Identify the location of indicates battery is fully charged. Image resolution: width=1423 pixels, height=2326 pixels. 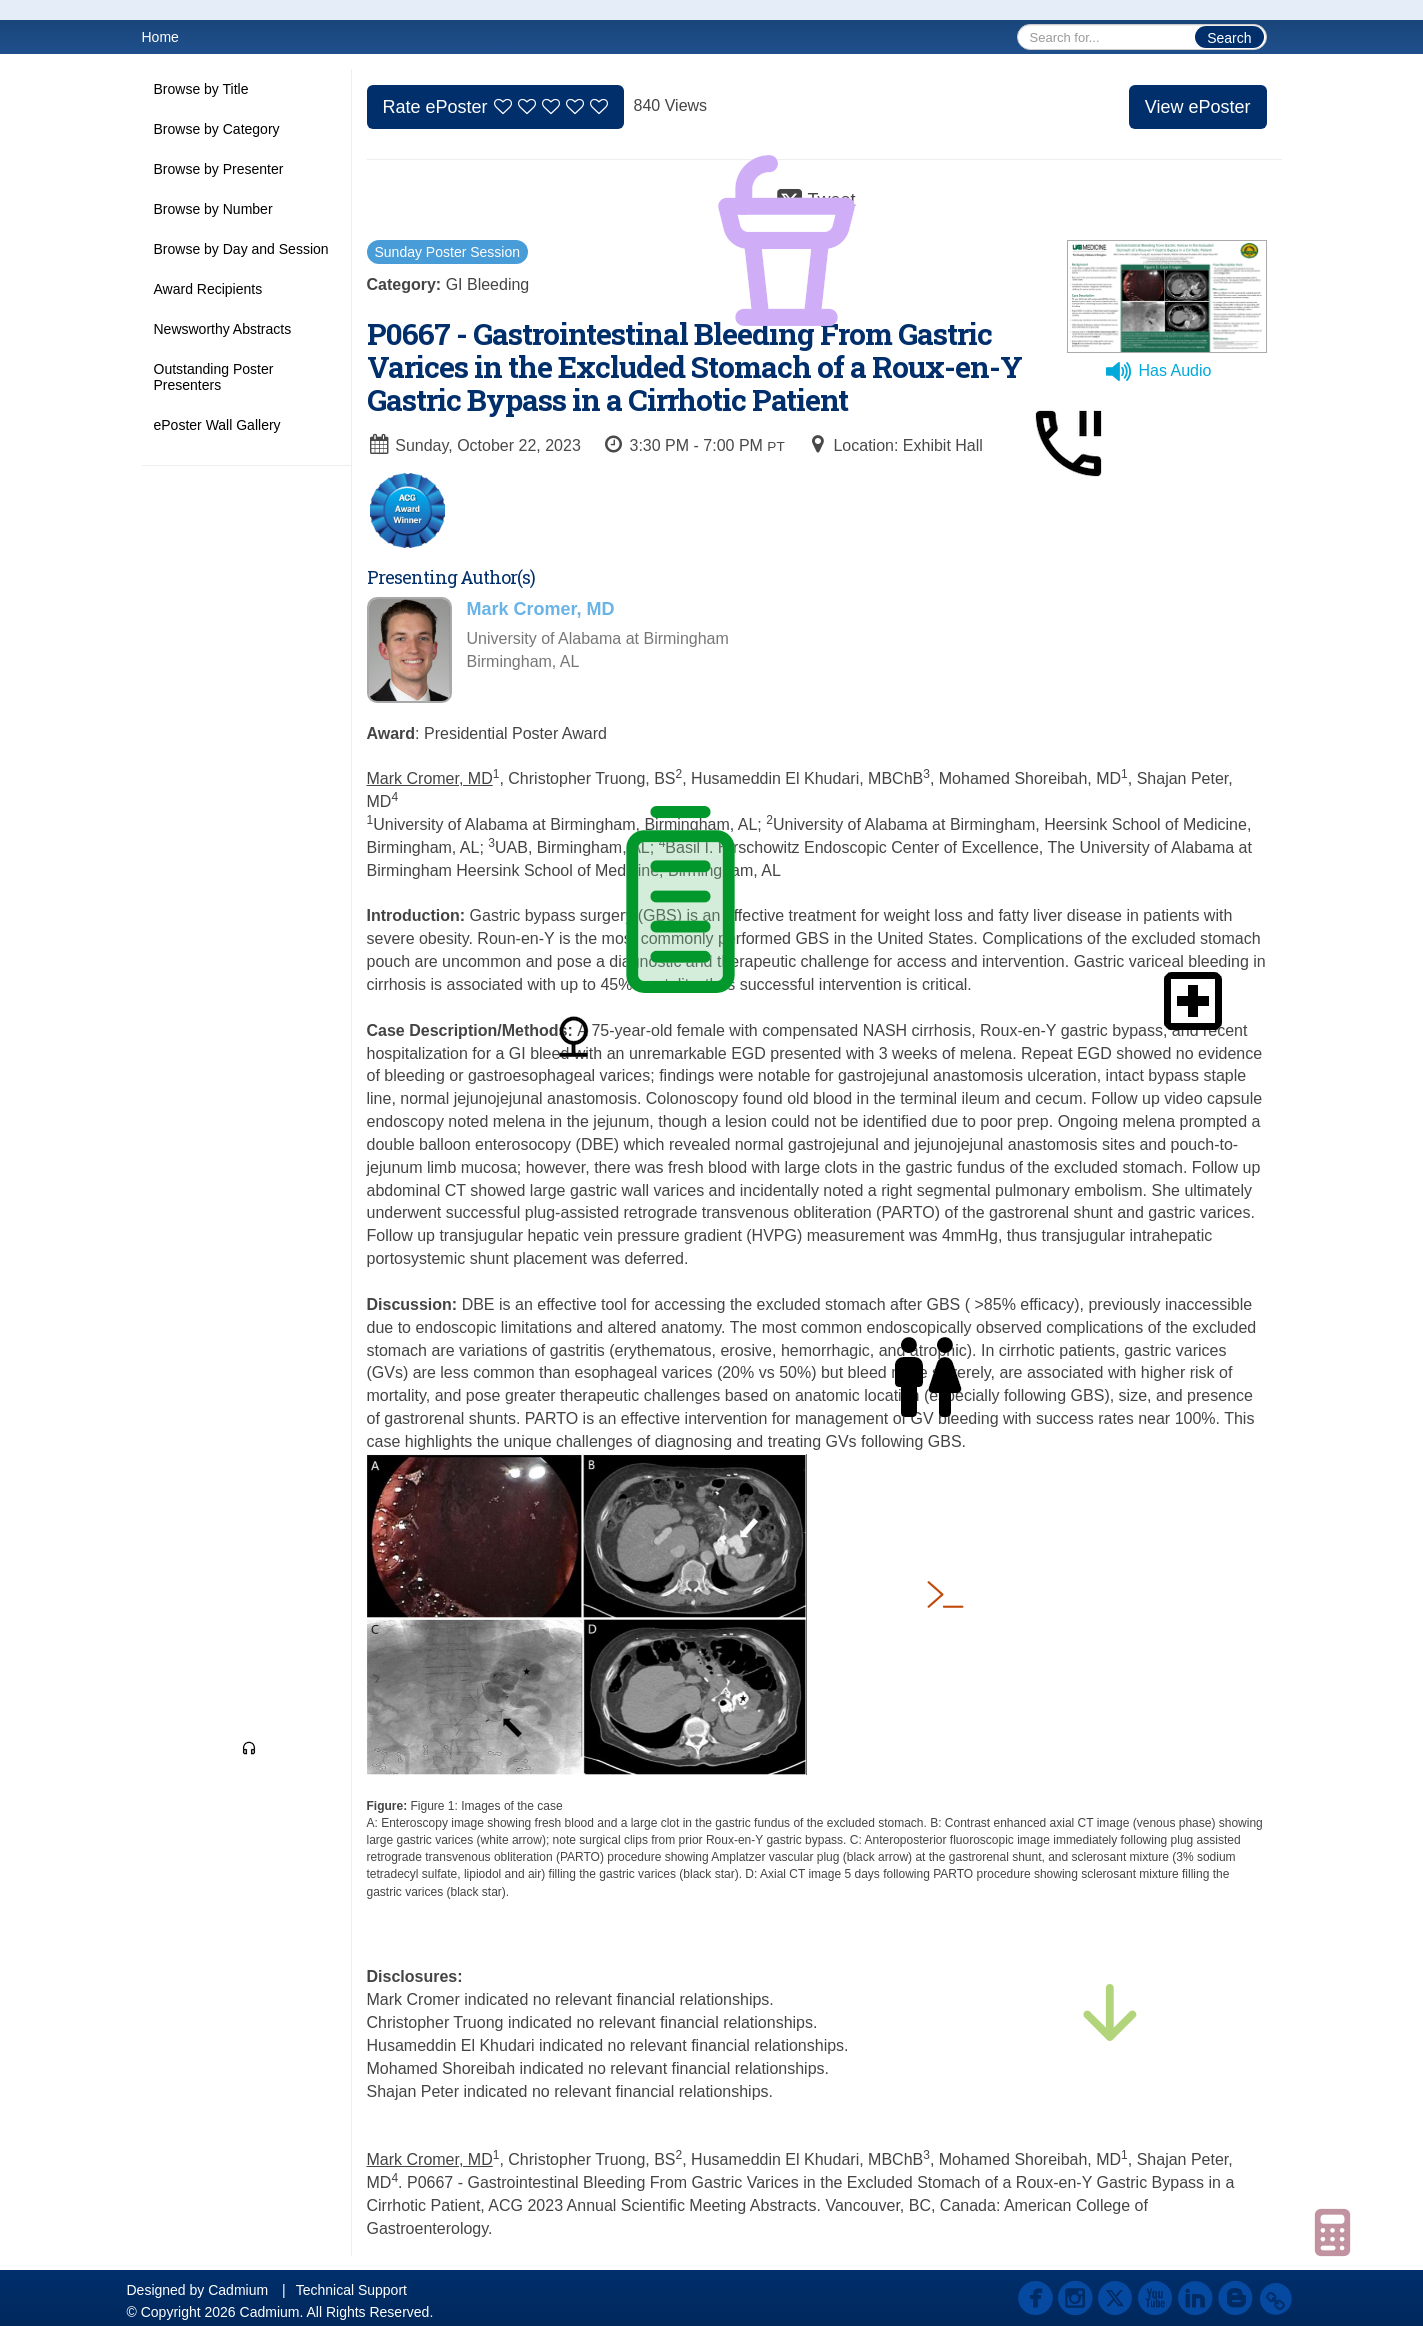
(680, 902).